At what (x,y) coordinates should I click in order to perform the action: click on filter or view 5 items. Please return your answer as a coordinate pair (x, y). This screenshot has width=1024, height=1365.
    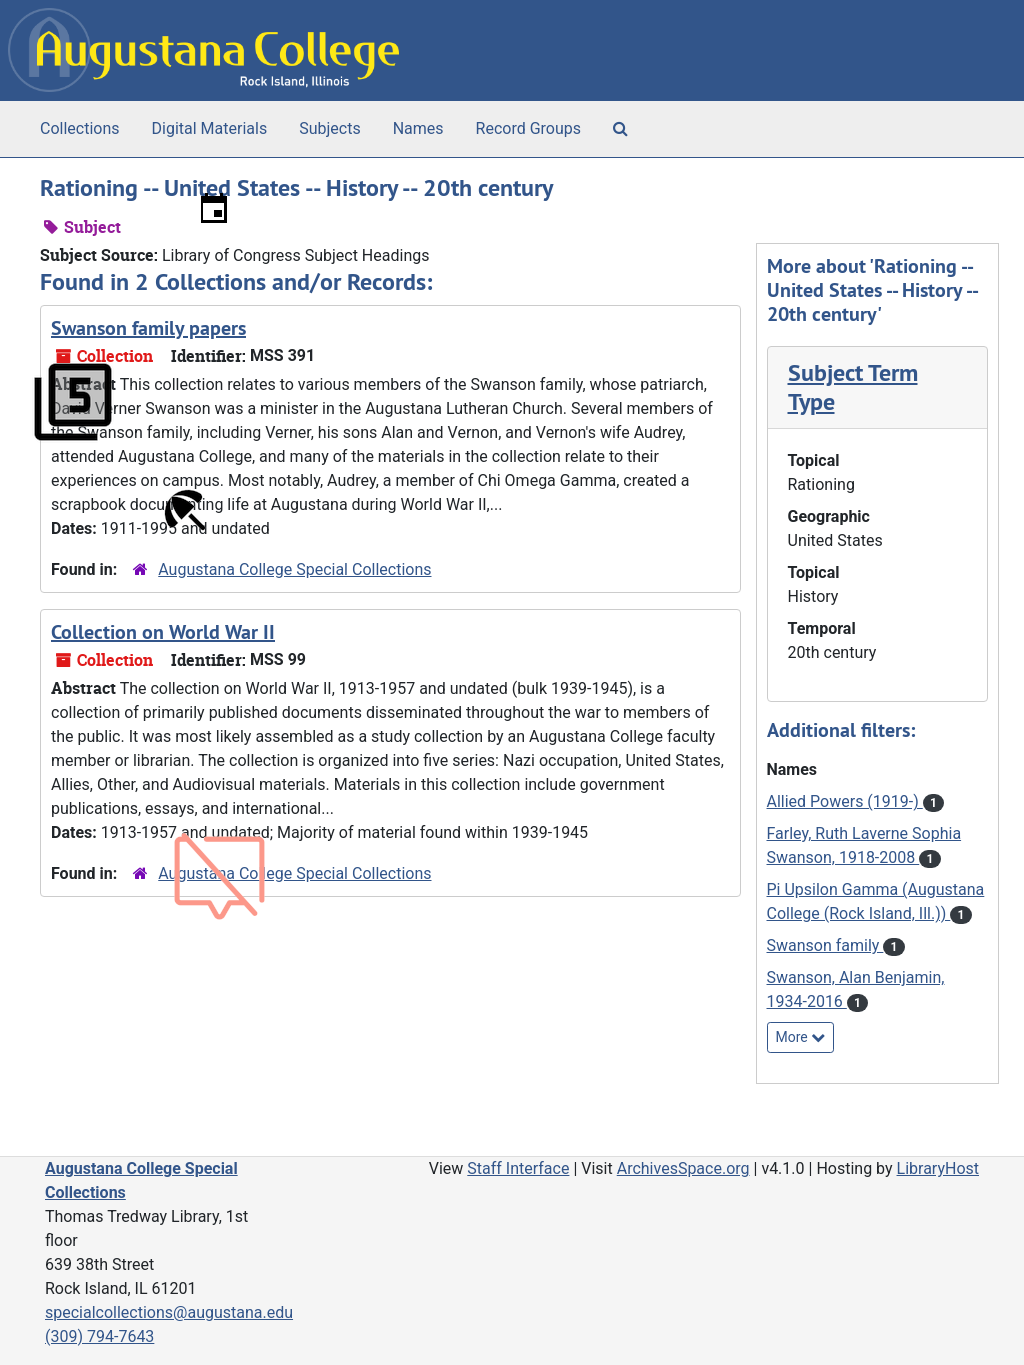
    Looking at the image, I should click on (73, 402).